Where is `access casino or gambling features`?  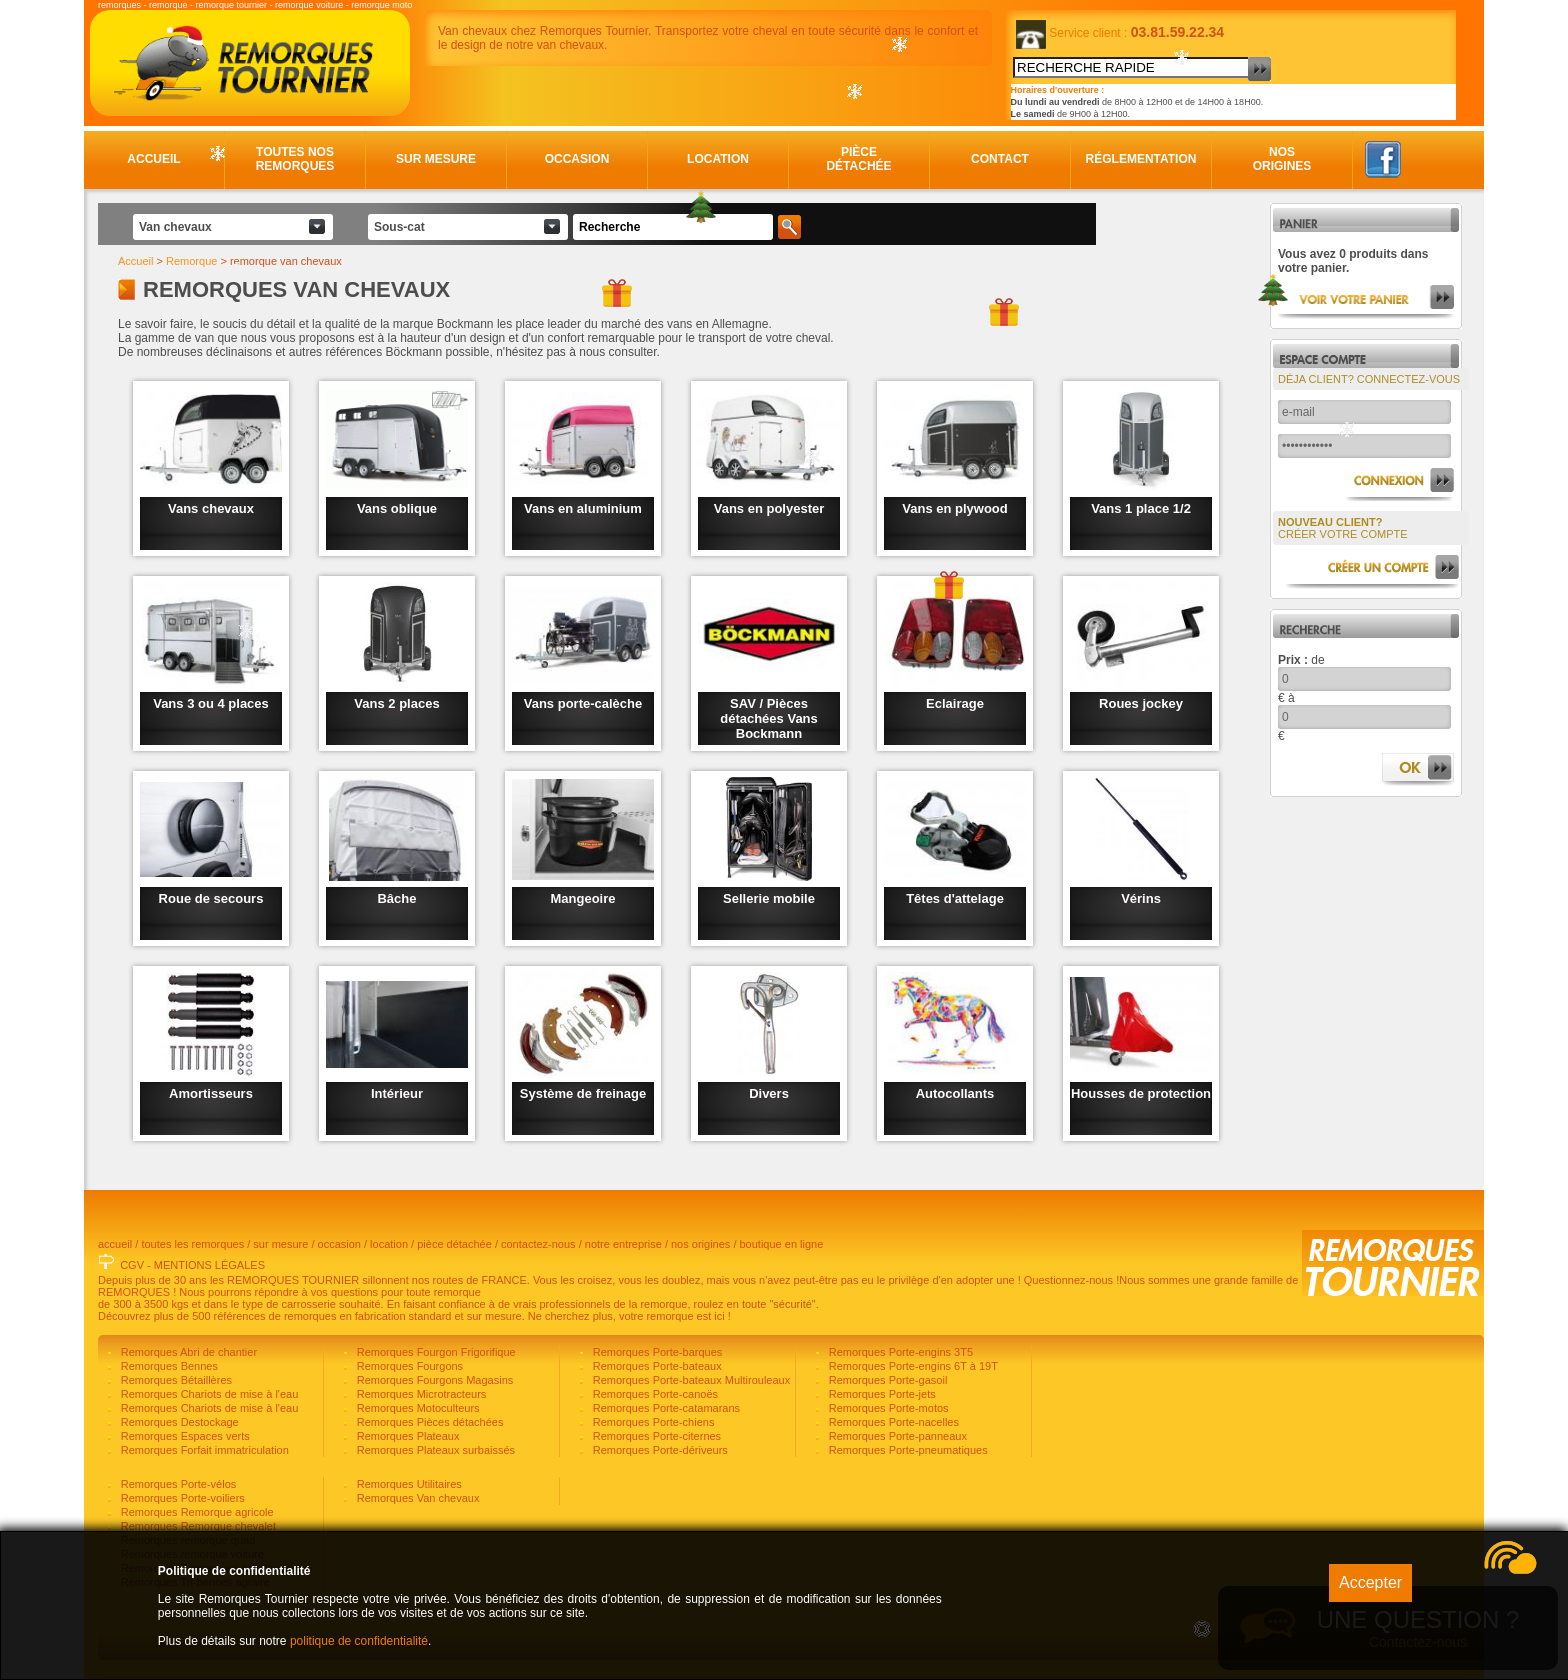
access casino or gambling features is located at coordinates (1202, 1629).